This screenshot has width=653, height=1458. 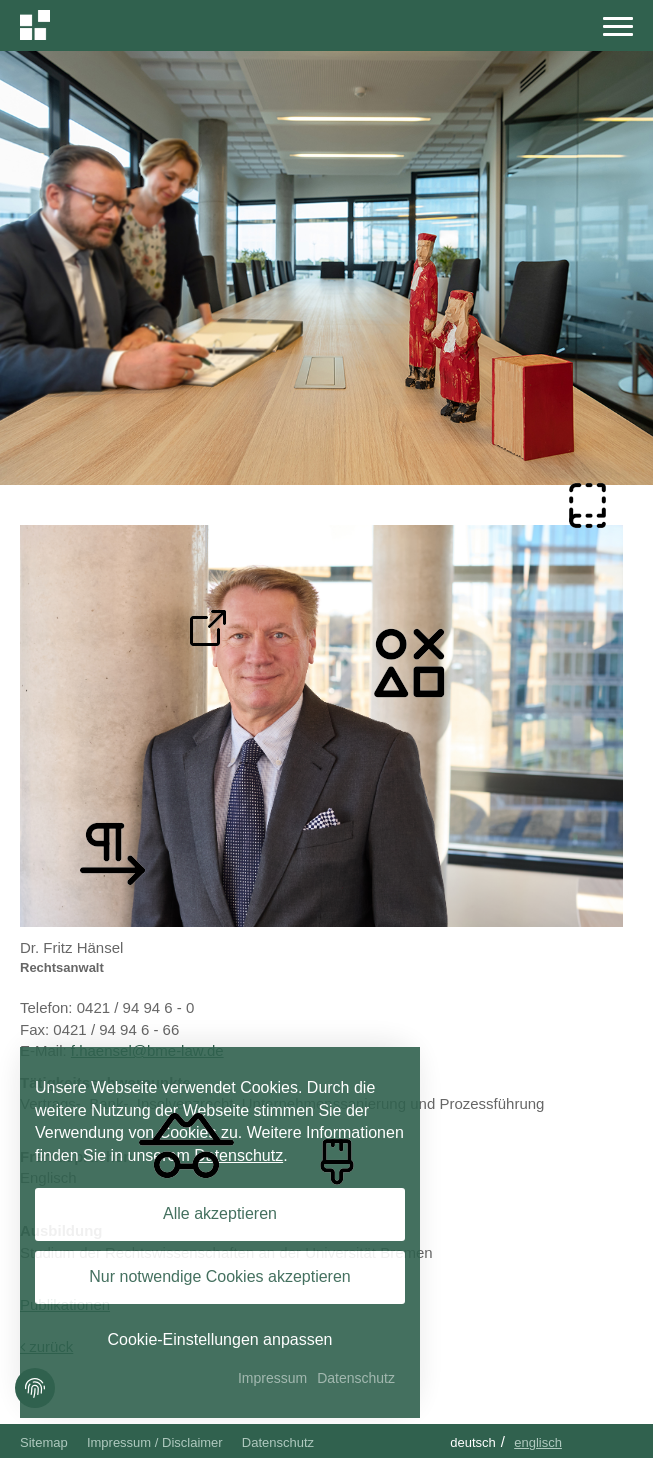 What do you see at coordinates (186, 1145) in the screenshot?
I see `enable incognito or private browsing mode` at bounding box center [186, 1145].